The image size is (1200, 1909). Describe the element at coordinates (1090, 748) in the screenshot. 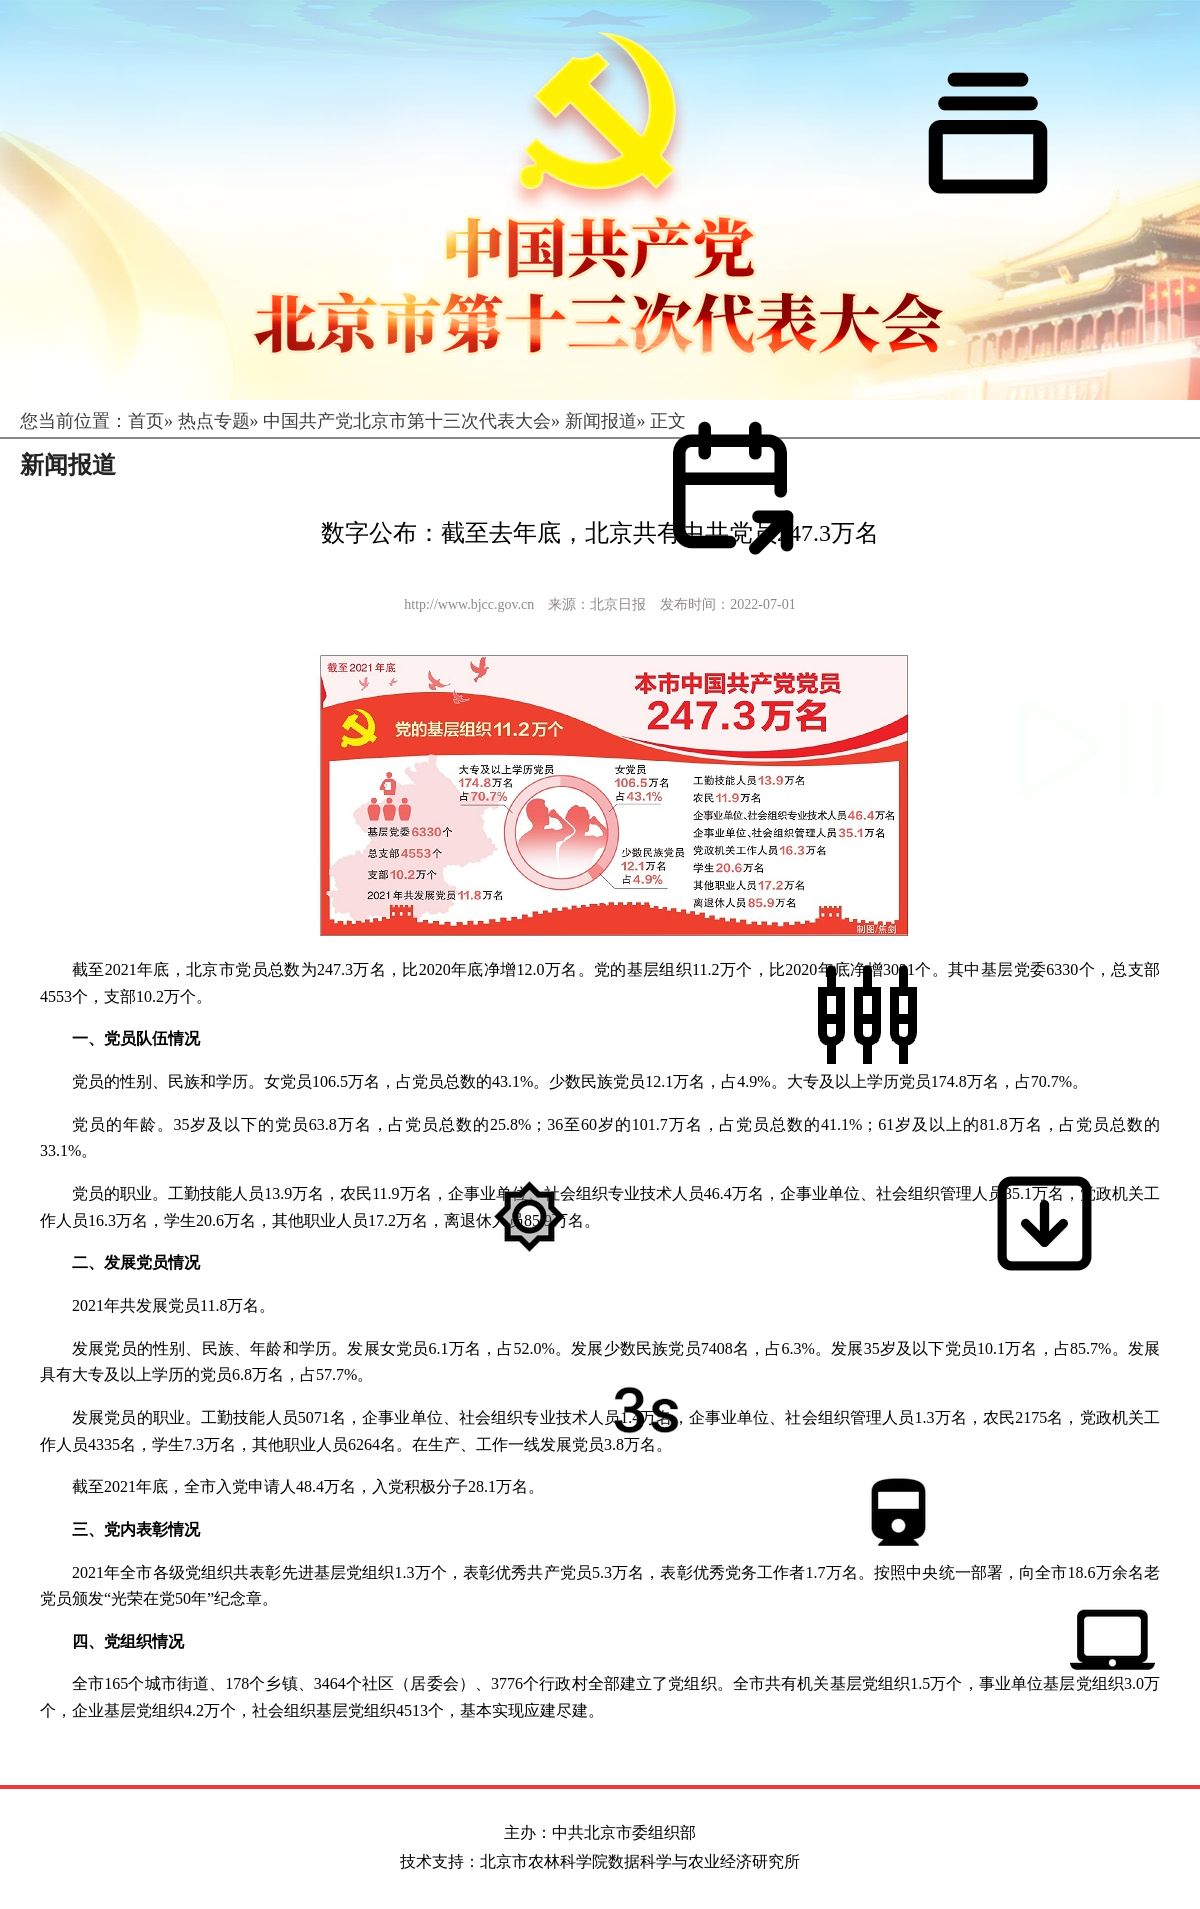

I see `toggle between play and pause for media` at that location.